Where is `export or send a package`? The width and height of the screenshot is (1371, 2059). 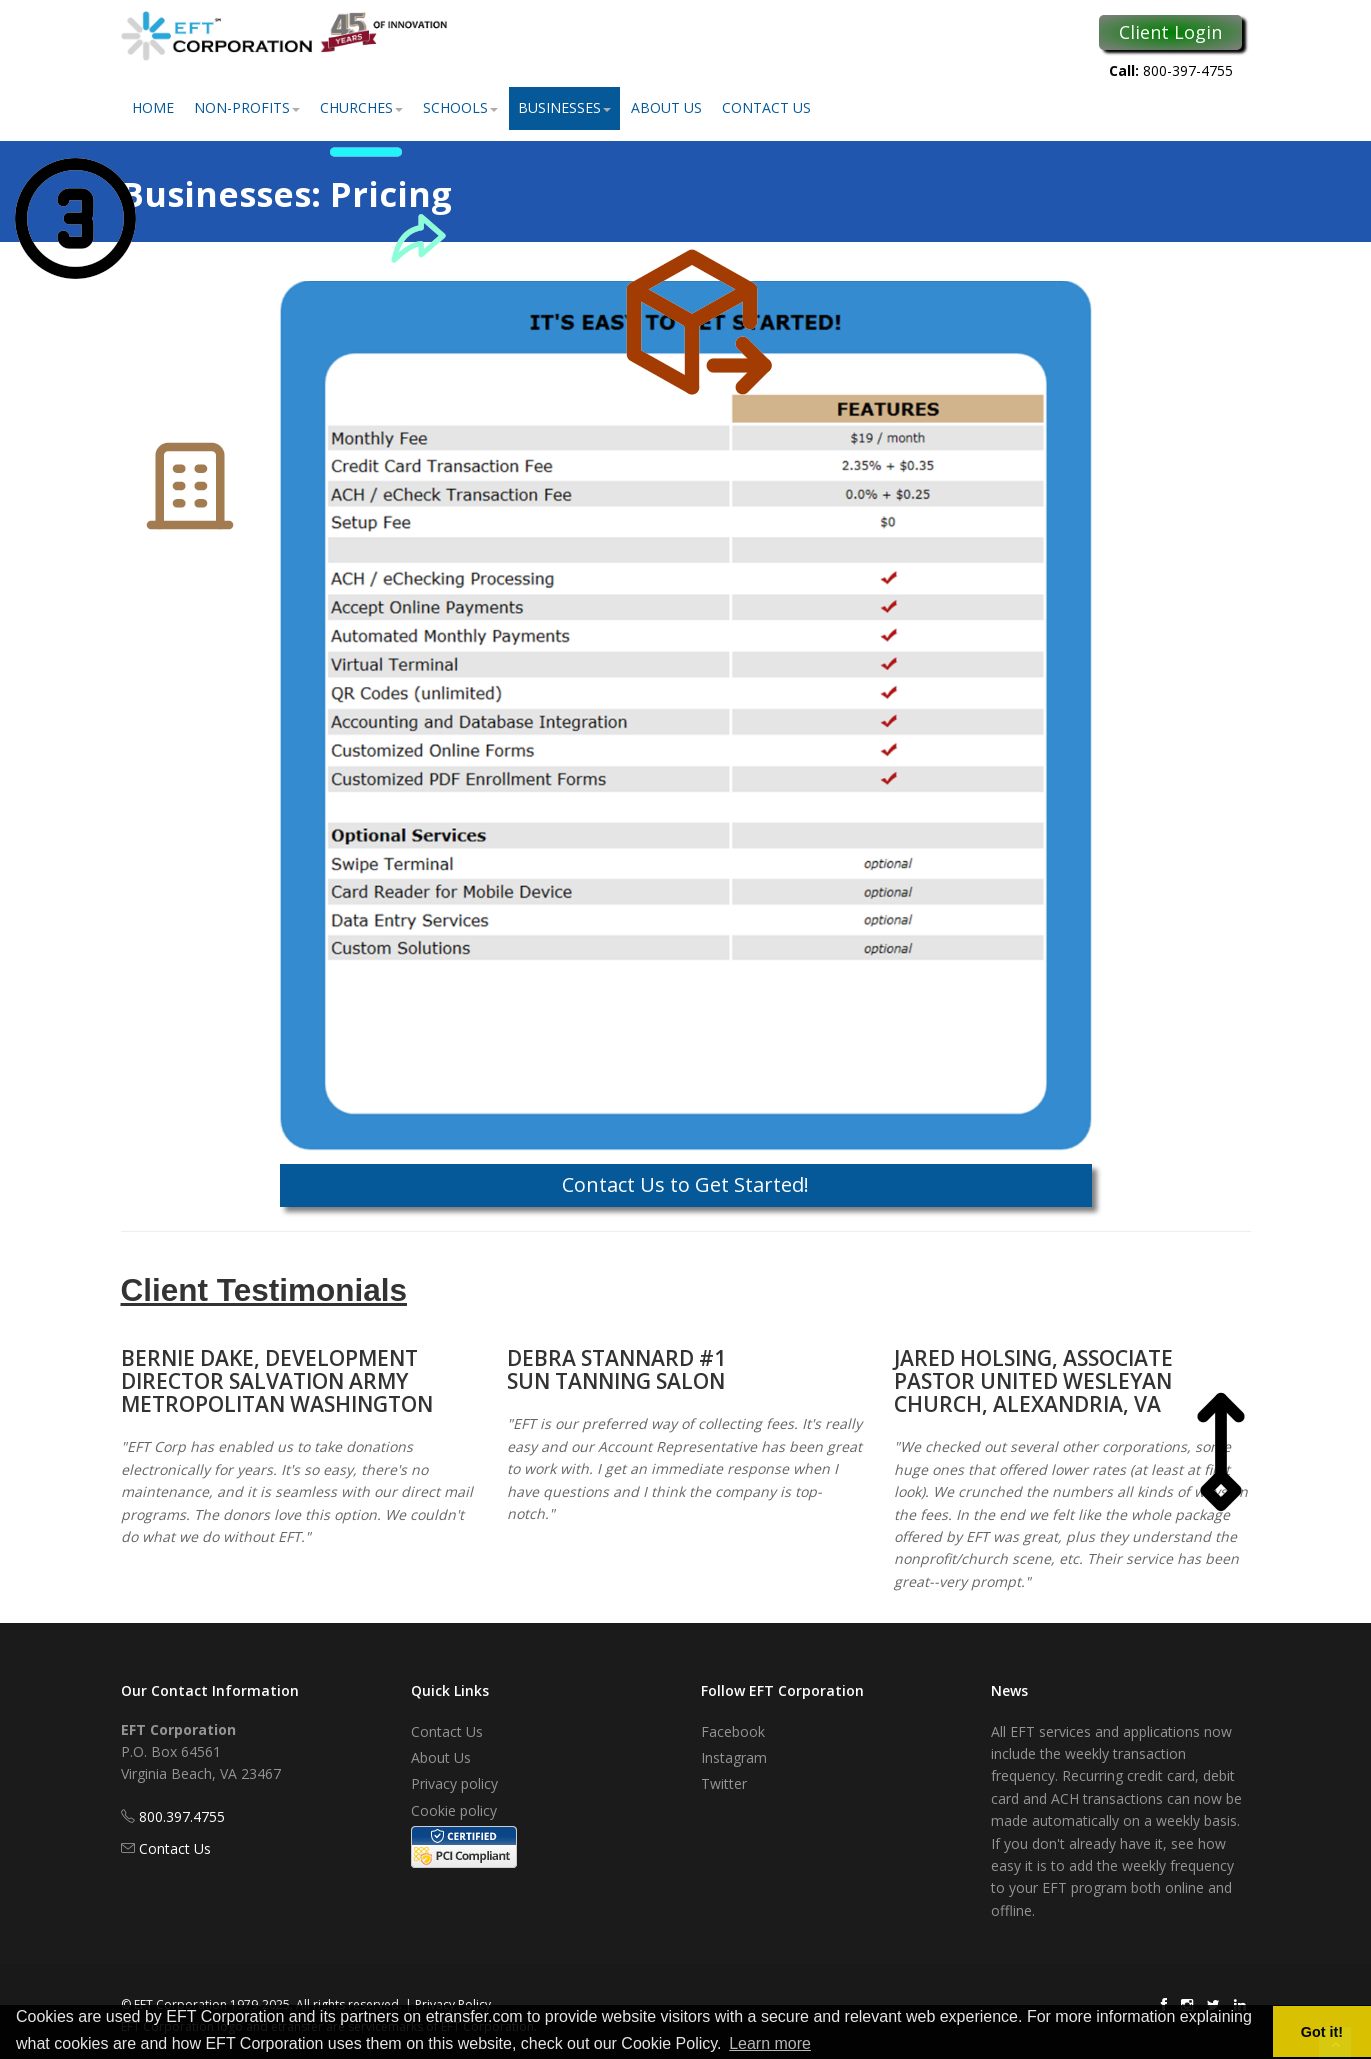 export or send a package is located at coordinates (692, 322).